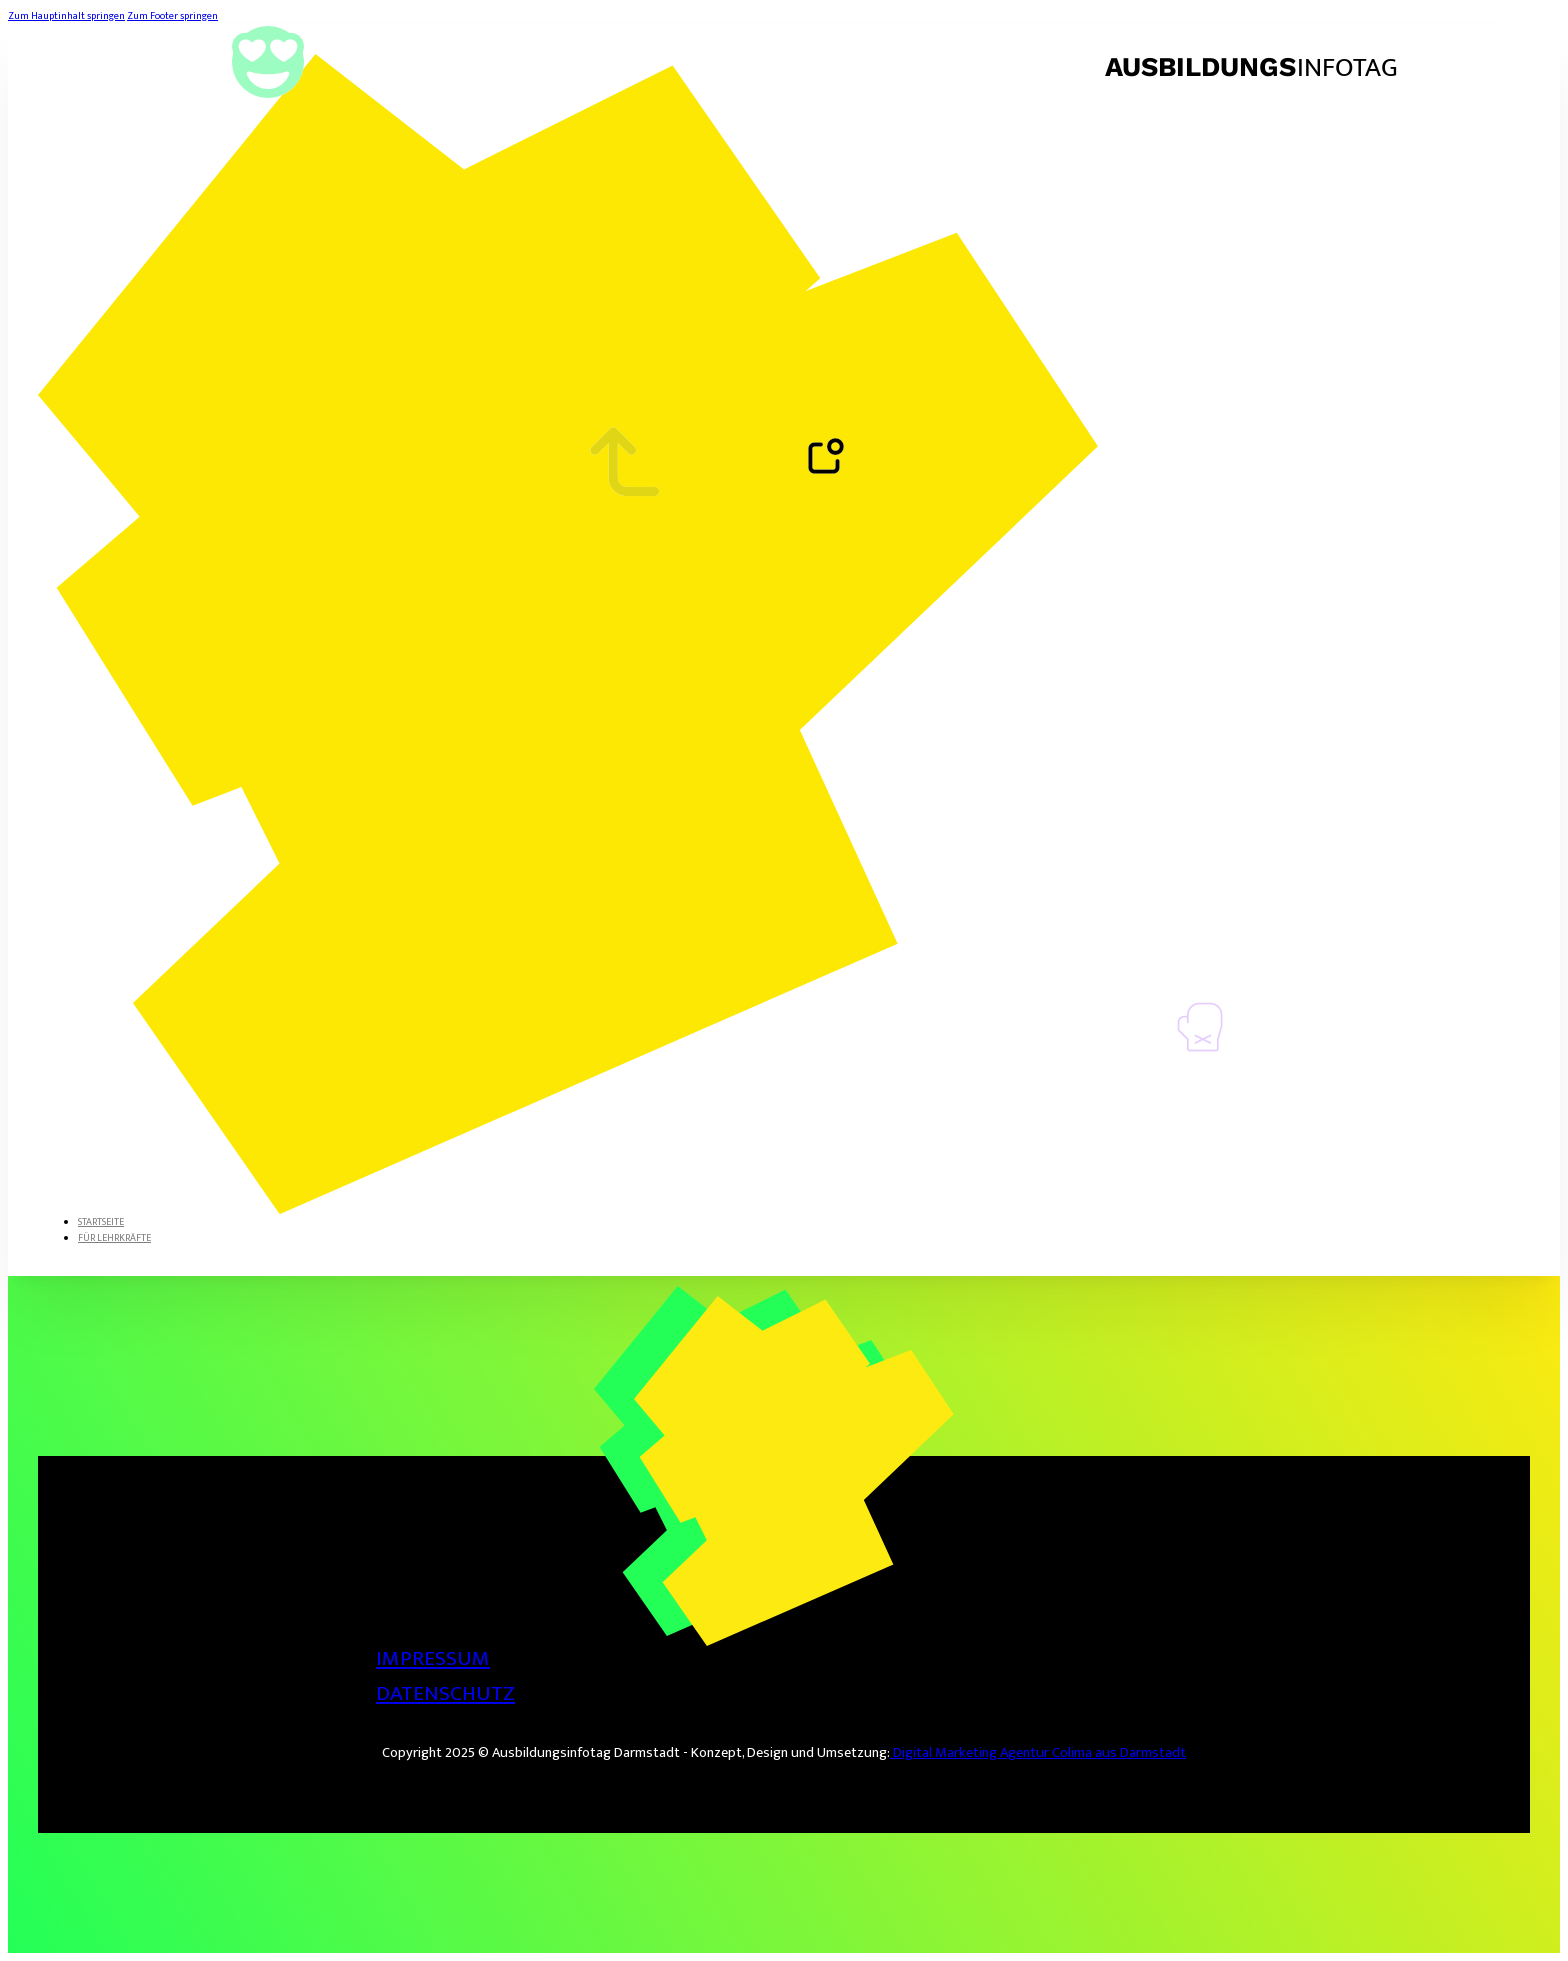 The width and height of the screenshot is (1568, 1961). What do you see at coordinates (1201, 1028) in the screenshot?
I see `access boxing or combat sports content` at bounding box center [1201, 1028].